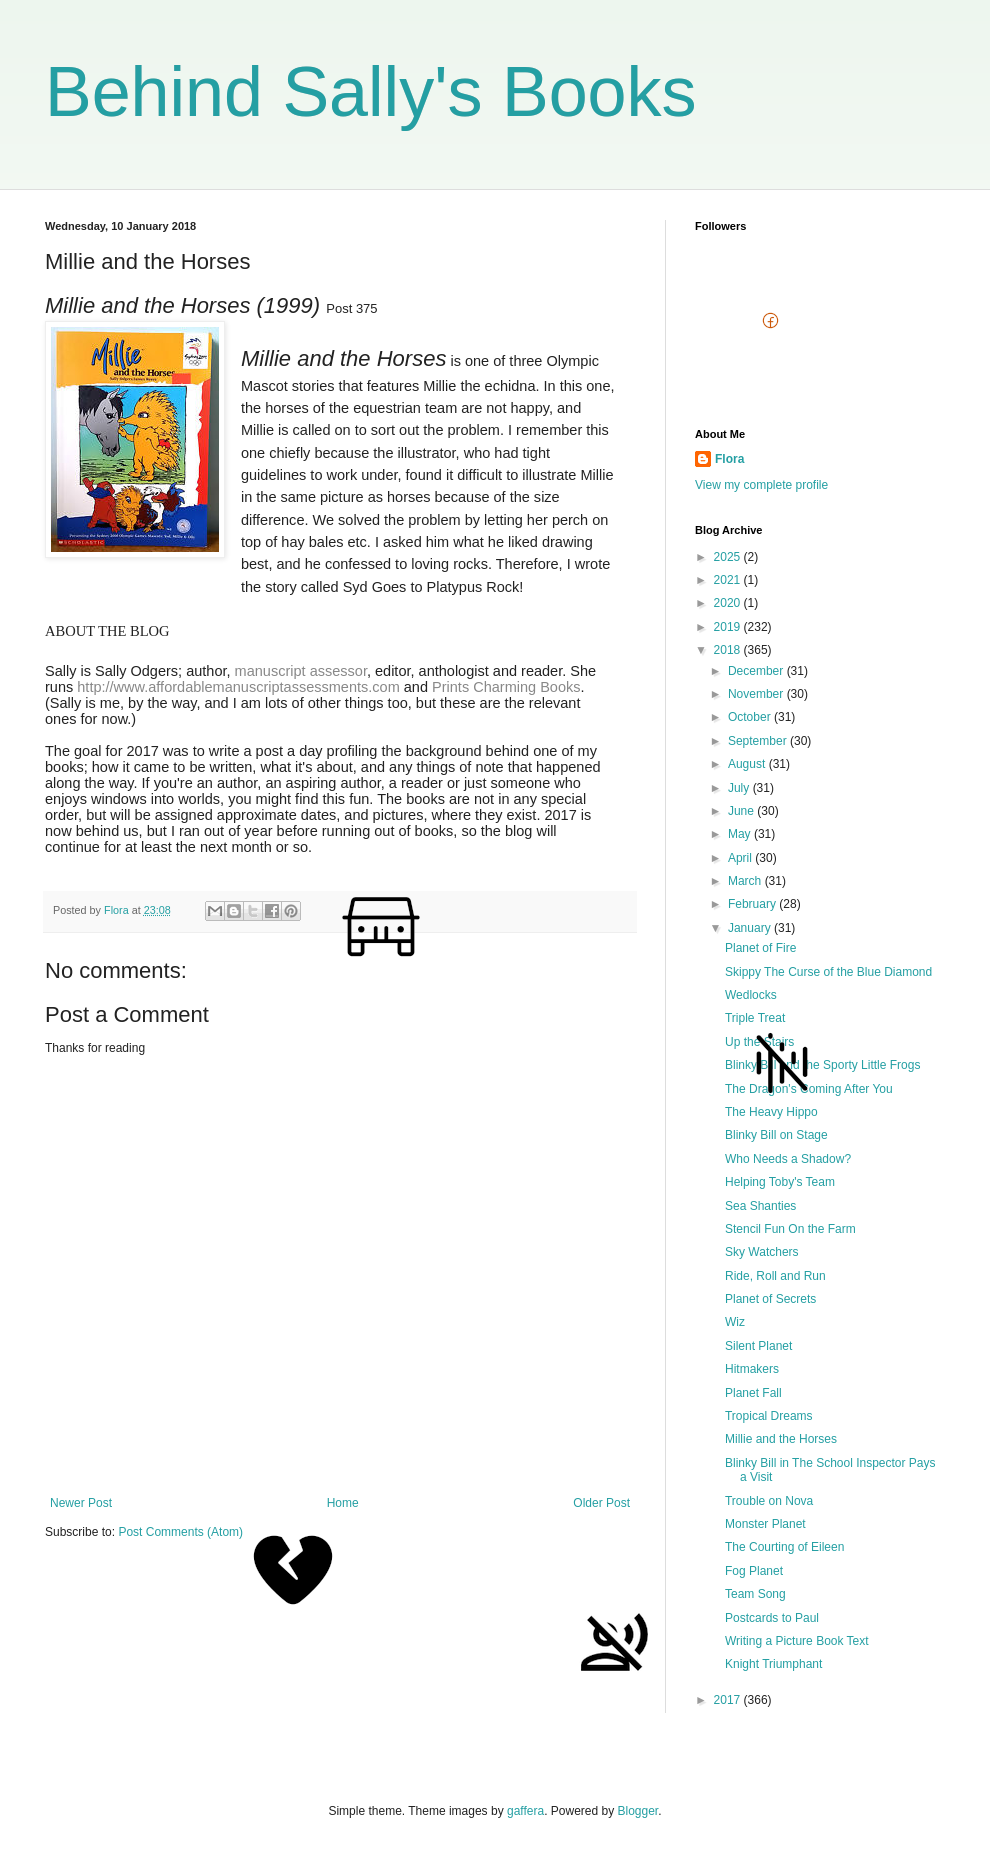 This screenshot has height=1850, width=990. Describe the element at coordinates (770, 320) in the screenshot. I see `link to Facebook profile or page` at that location.